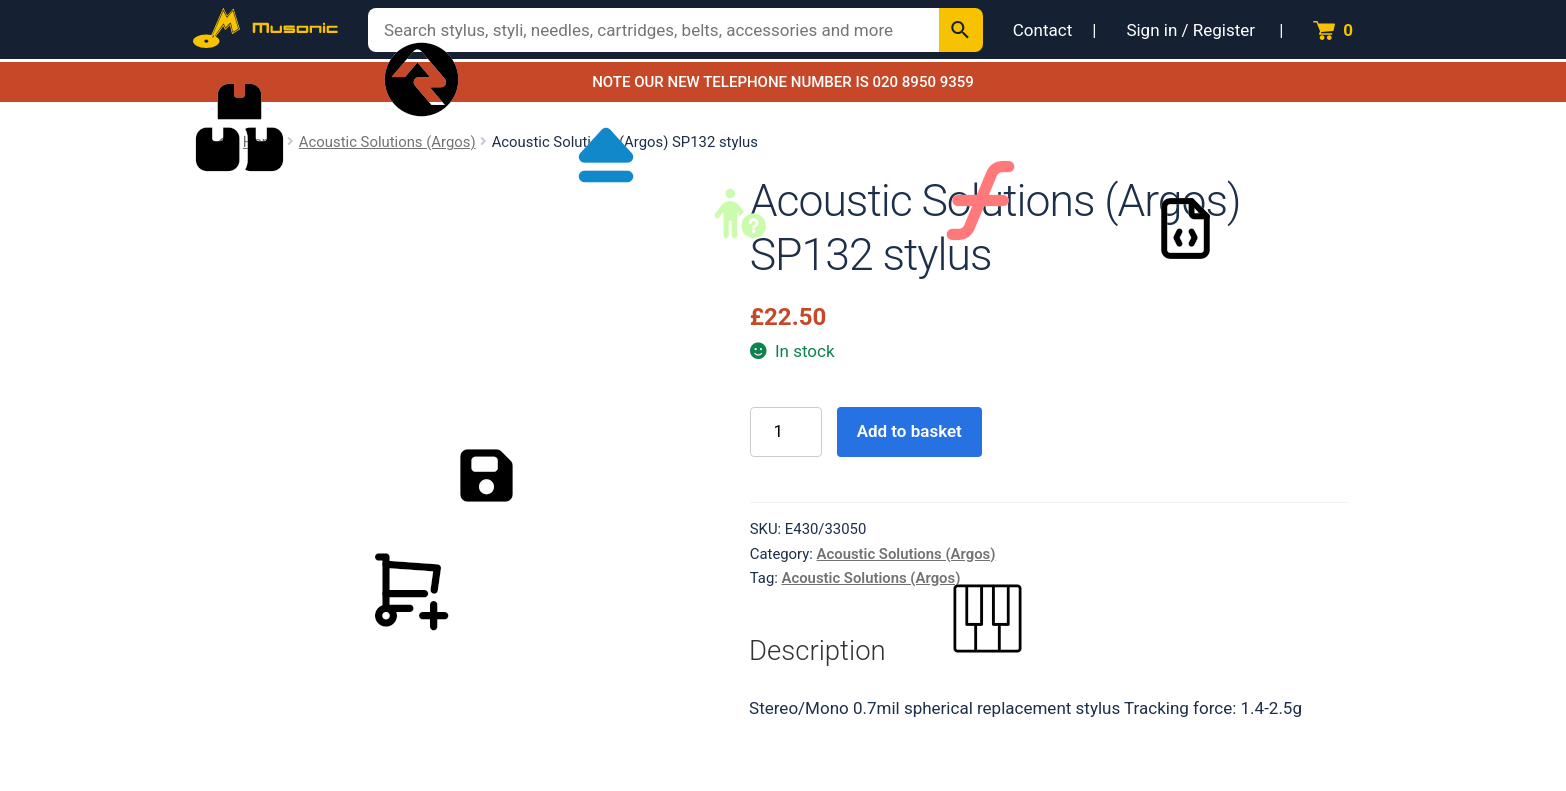  Describe the element at coordinates (408, 590) in the screenshot. I see `add item to shopping cart` at that location.